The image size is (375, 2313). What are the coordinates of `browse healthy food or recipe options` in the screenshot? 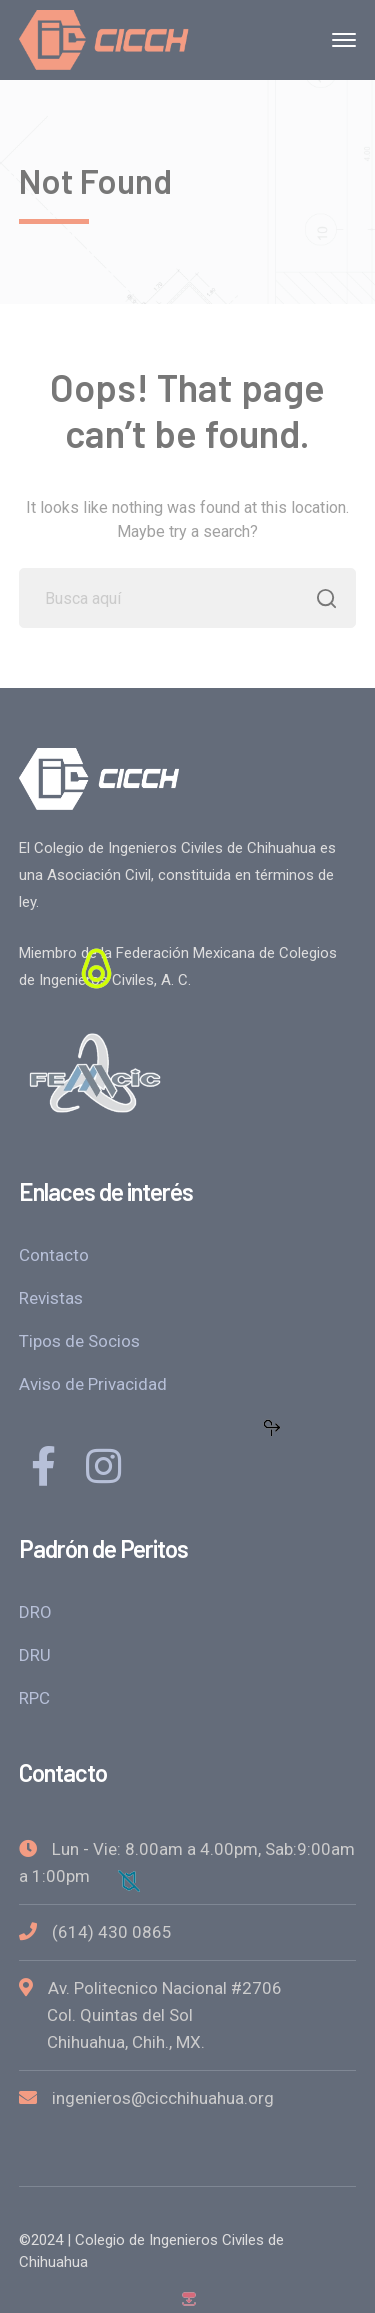 It's located at (96, 968).